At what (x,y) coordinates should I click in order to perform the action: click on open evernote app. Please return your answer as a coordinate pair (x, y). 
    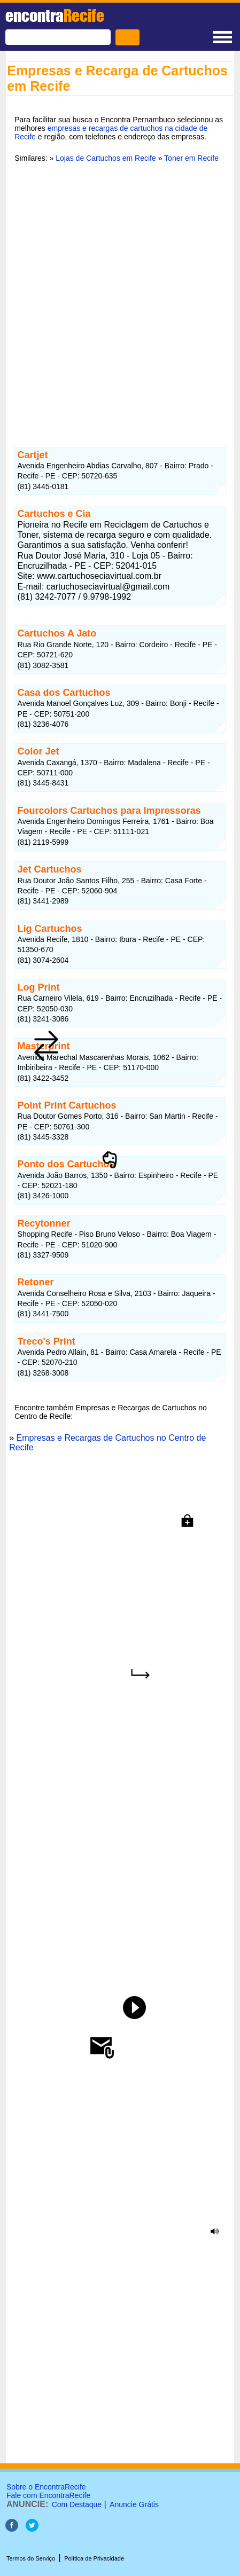
    Looking at the image, I should click on (110, 1160).